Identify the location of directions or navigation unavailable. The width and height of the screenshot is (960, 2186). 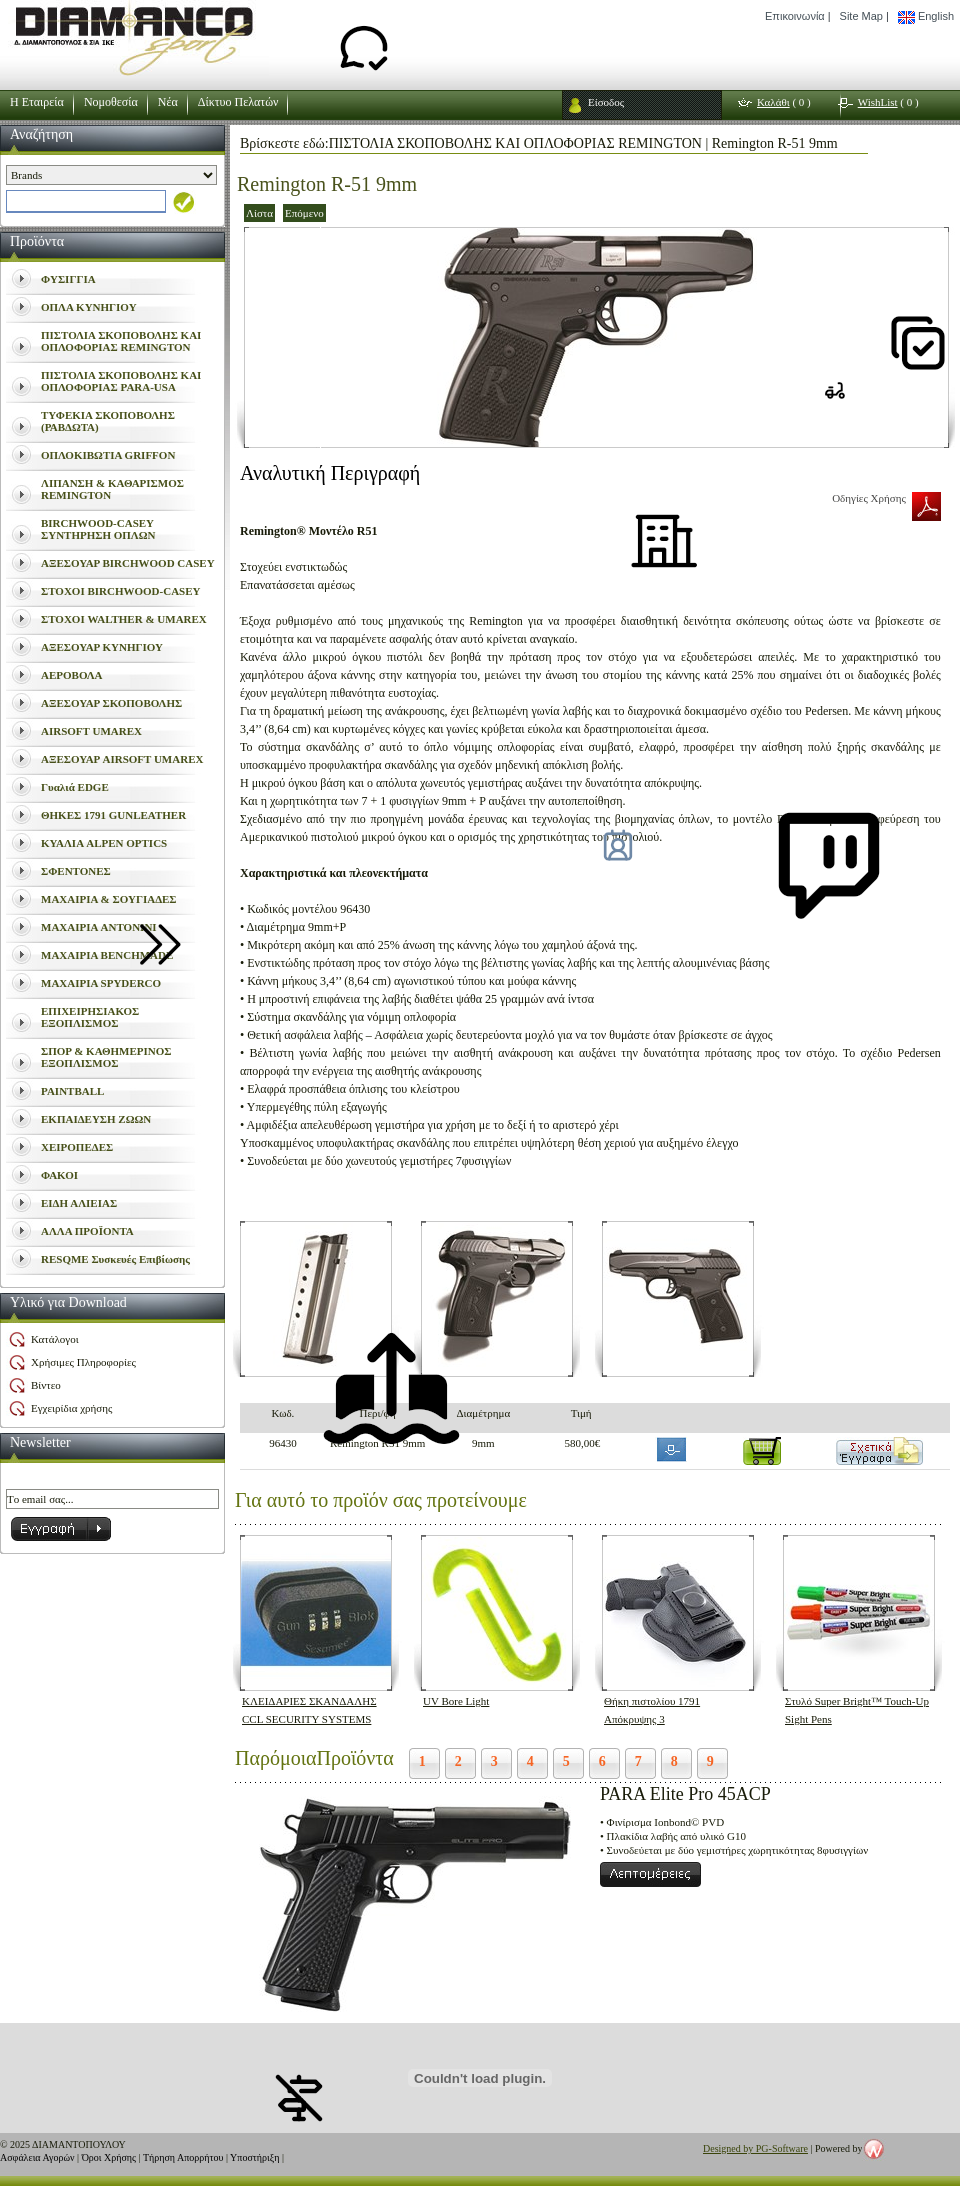
(299, 2098).